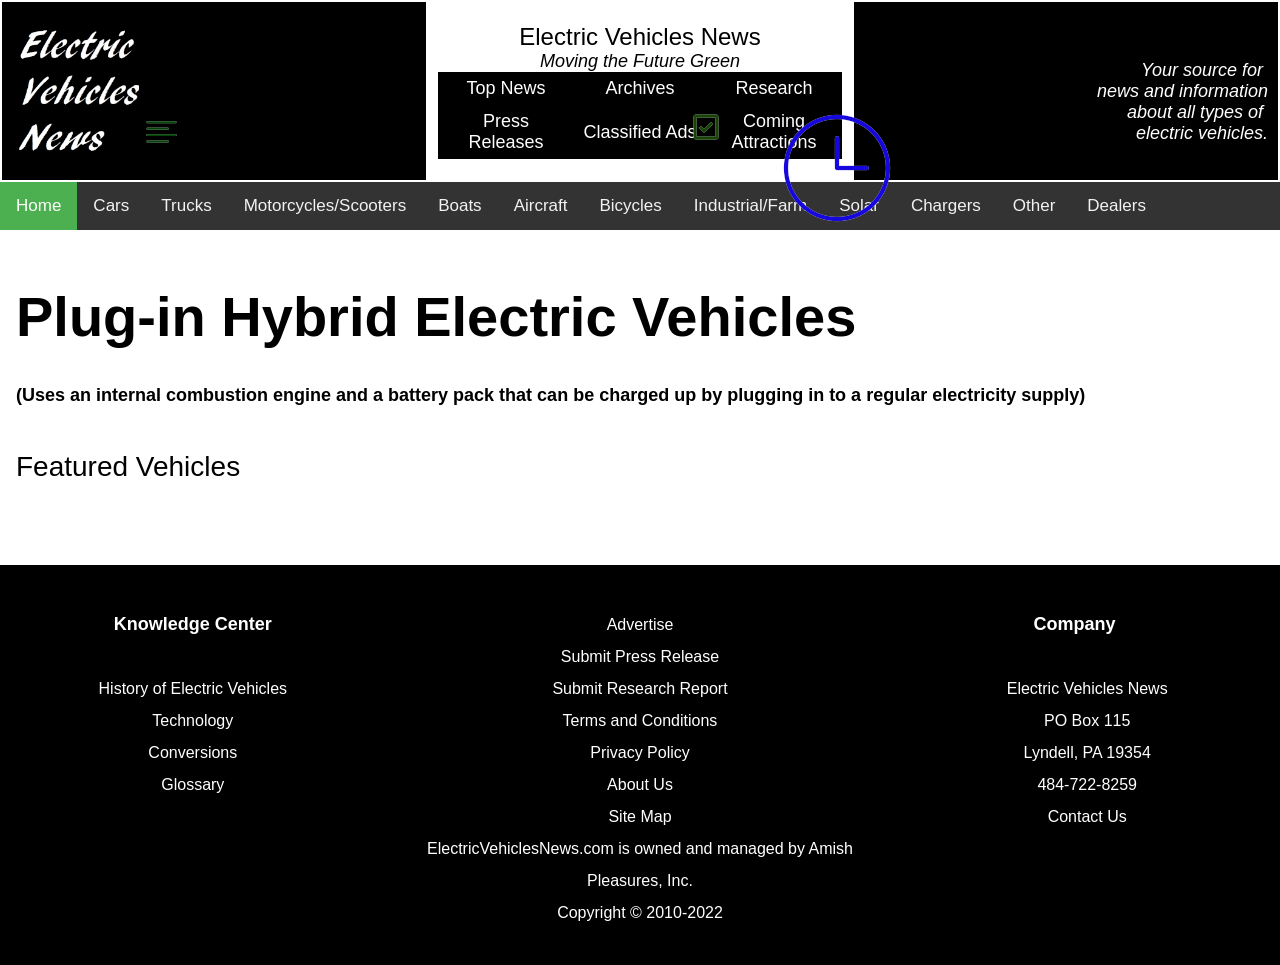 The width and height of the screenshot is (1280, 965). What do you see at coordinates (161, 132) in the screenshot?
I see `align text to the left` at bounding box center [161, 132].